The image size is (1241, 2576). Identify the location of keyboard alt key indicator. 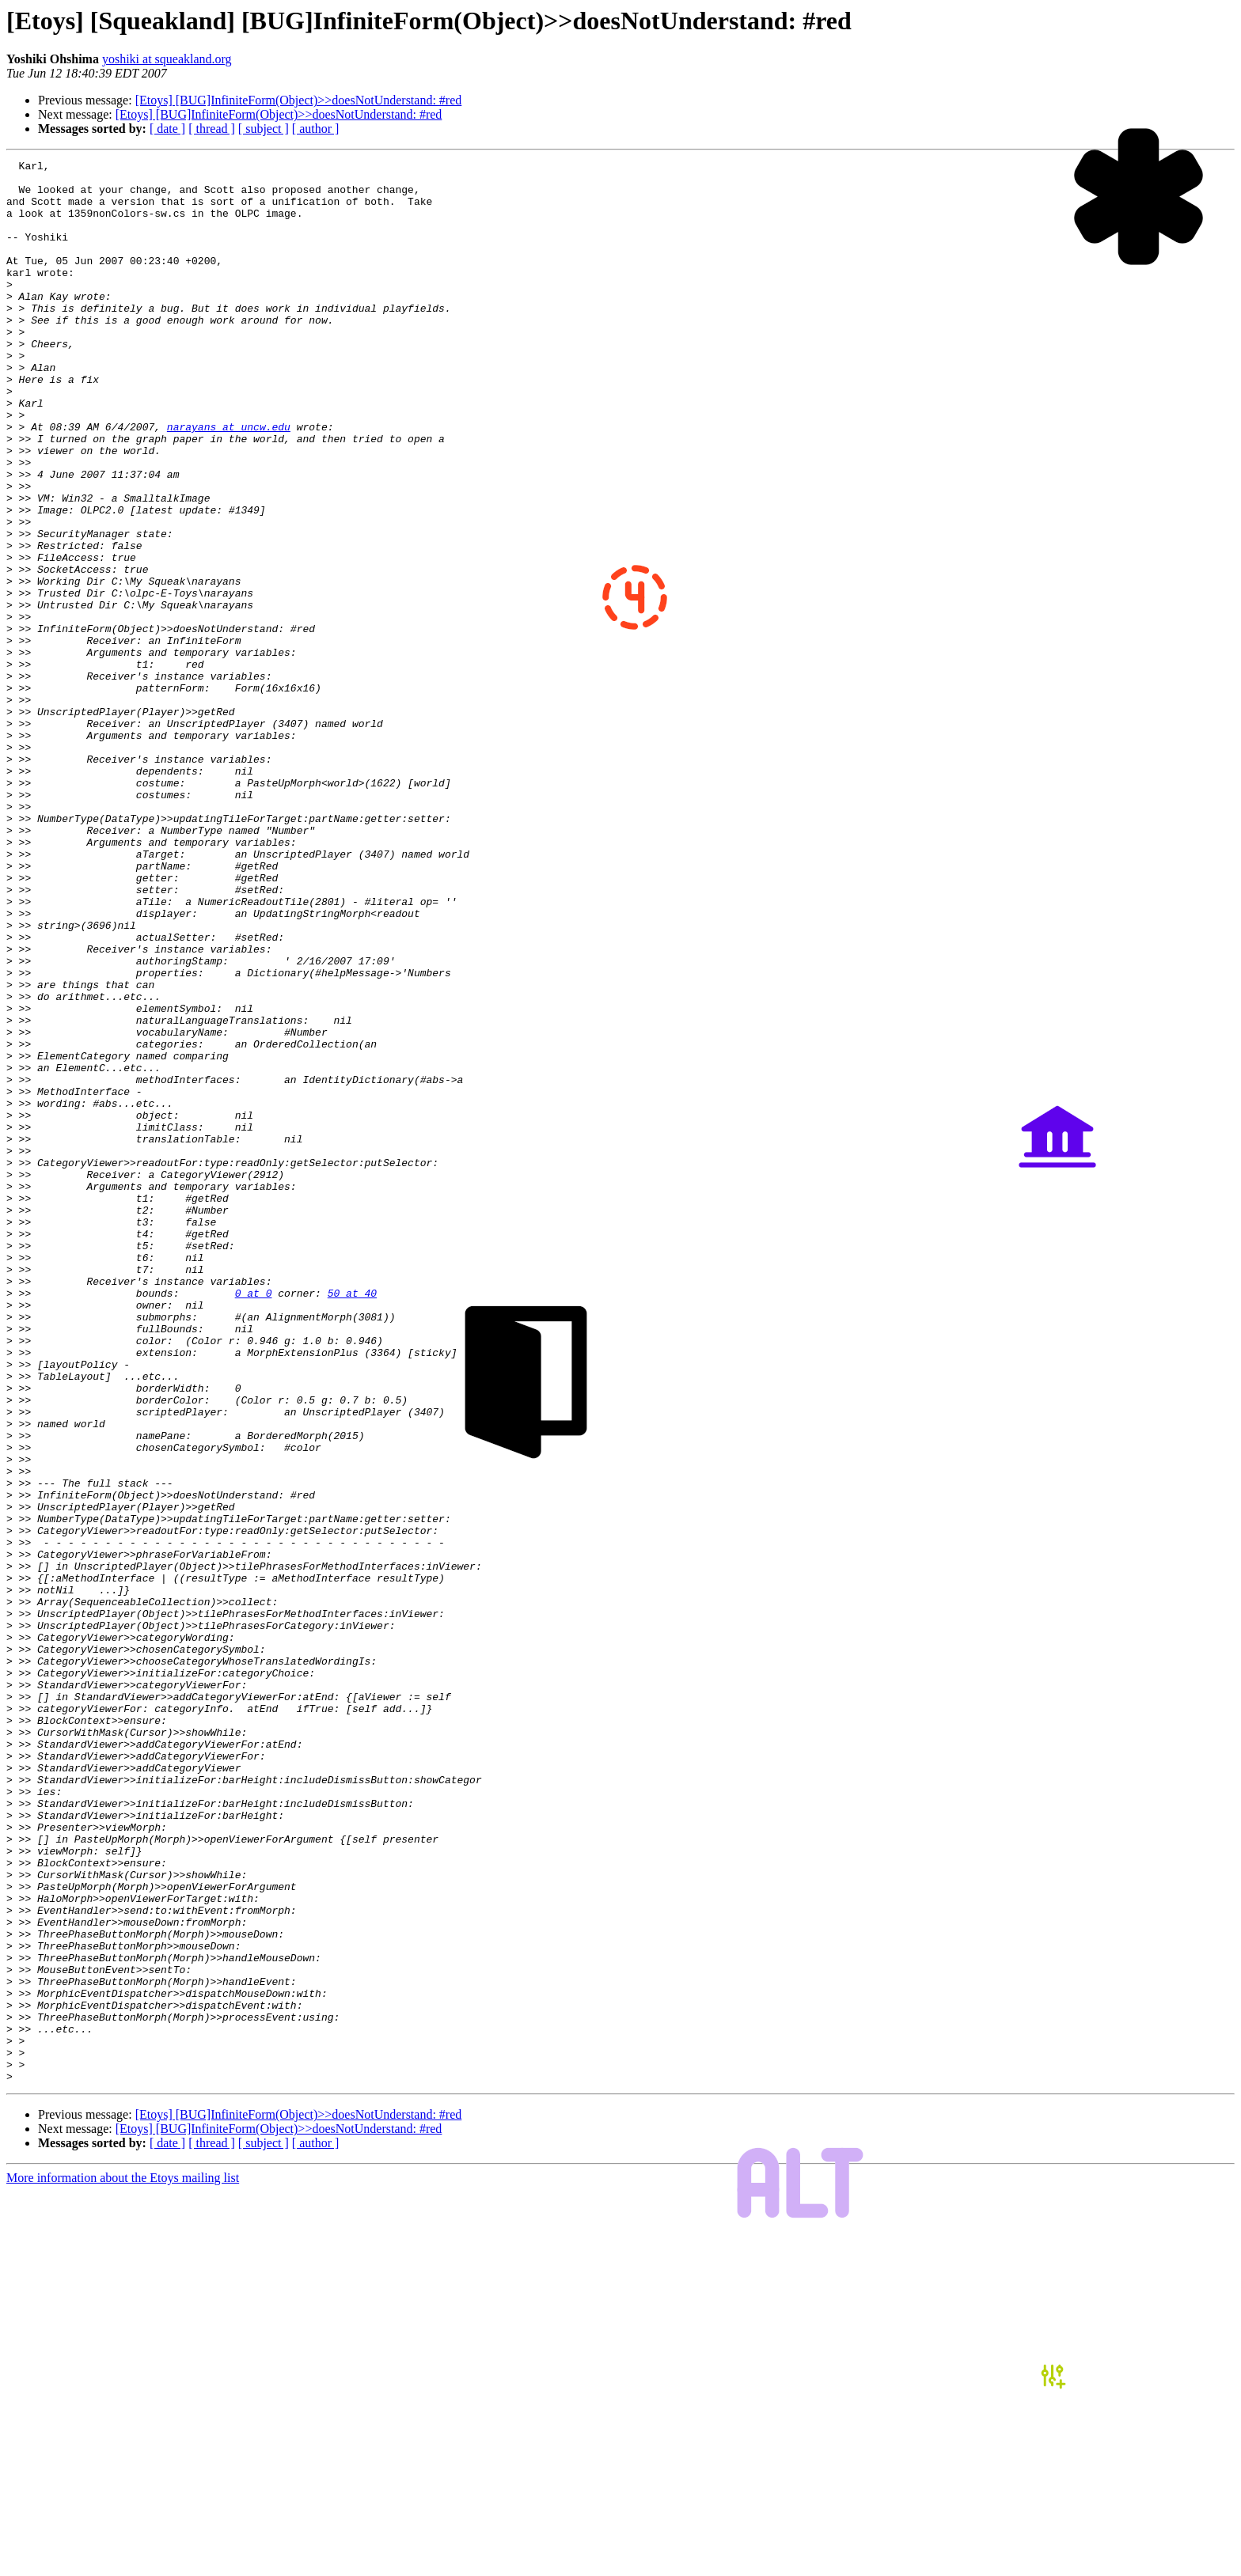
(800, 2183).